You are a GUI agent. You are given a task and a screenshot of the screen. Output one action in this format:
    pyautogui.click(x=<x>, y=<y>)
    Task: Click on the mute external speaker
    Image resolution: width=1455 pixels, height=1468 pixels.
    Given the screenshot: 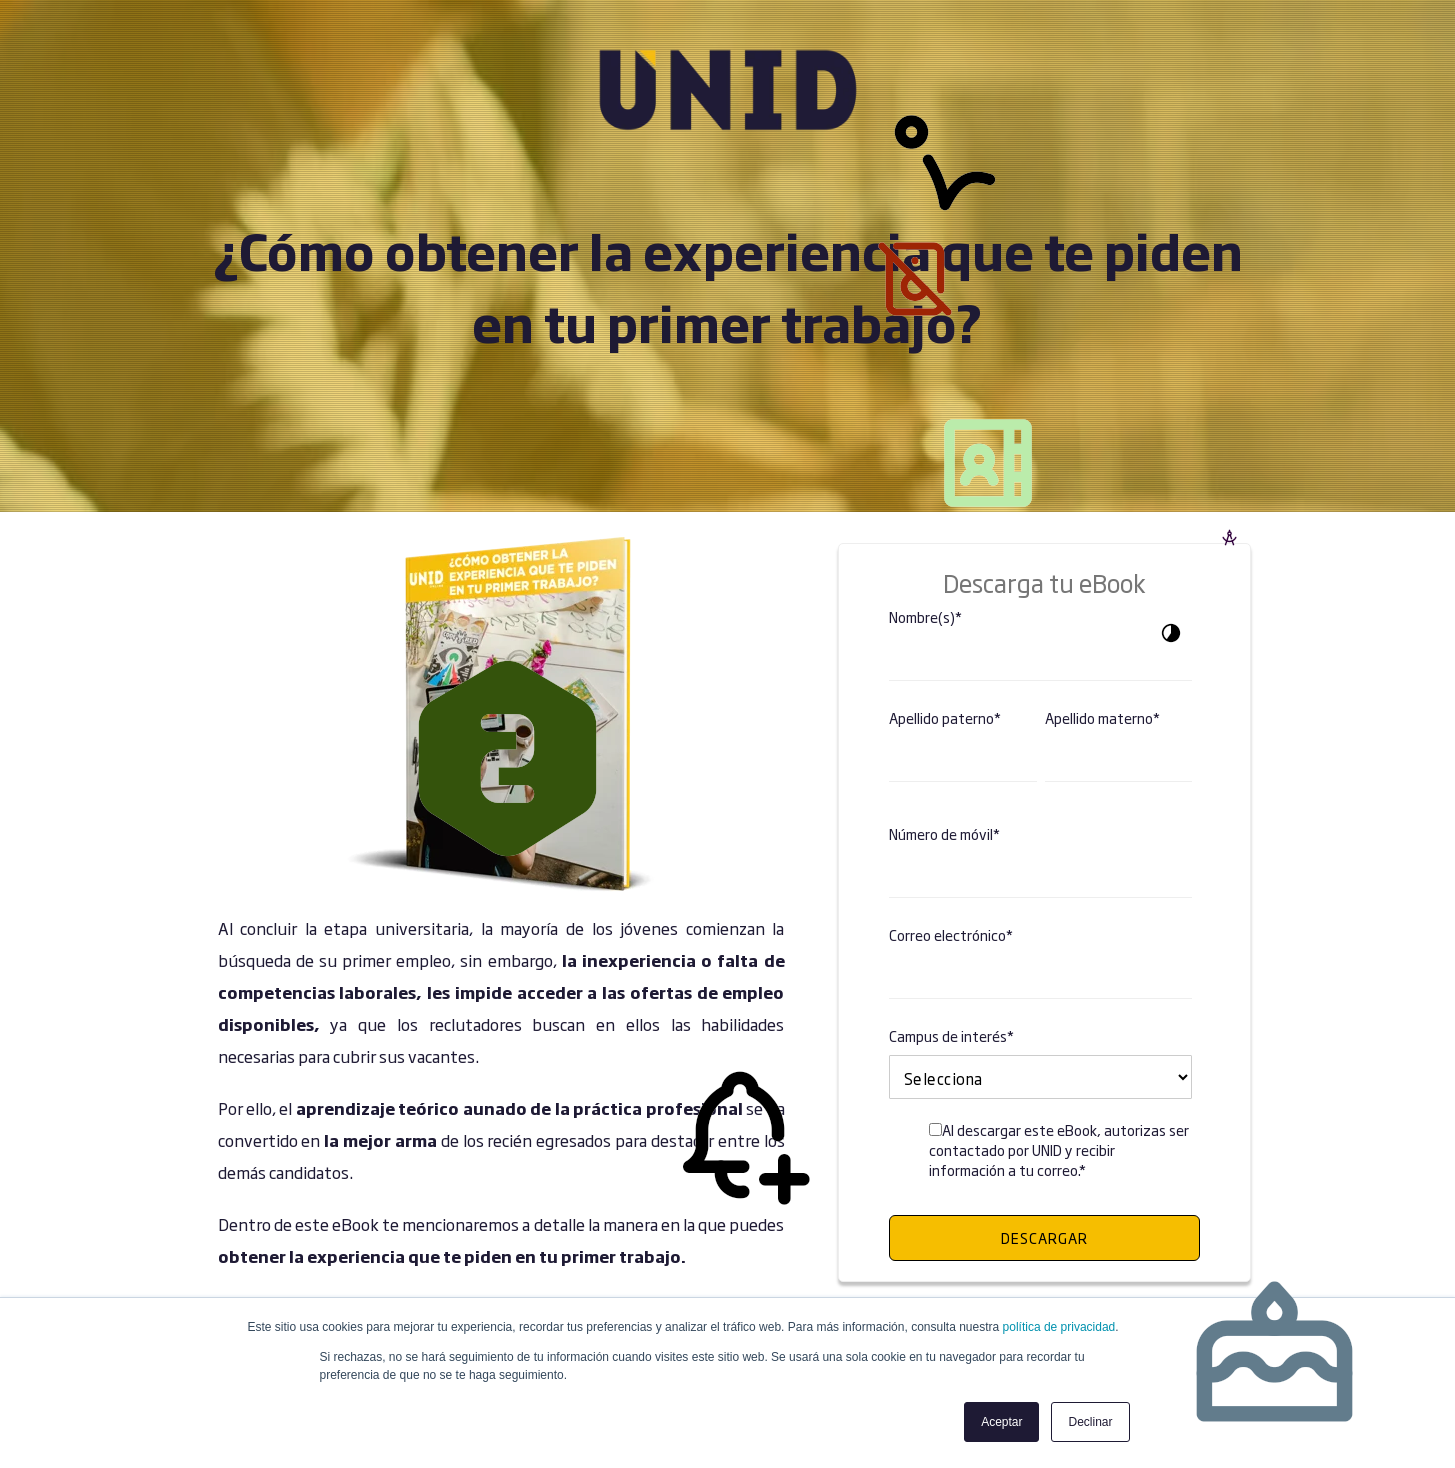 What is the action you would take?
    pyautogui.click(x=915, y=279)
    